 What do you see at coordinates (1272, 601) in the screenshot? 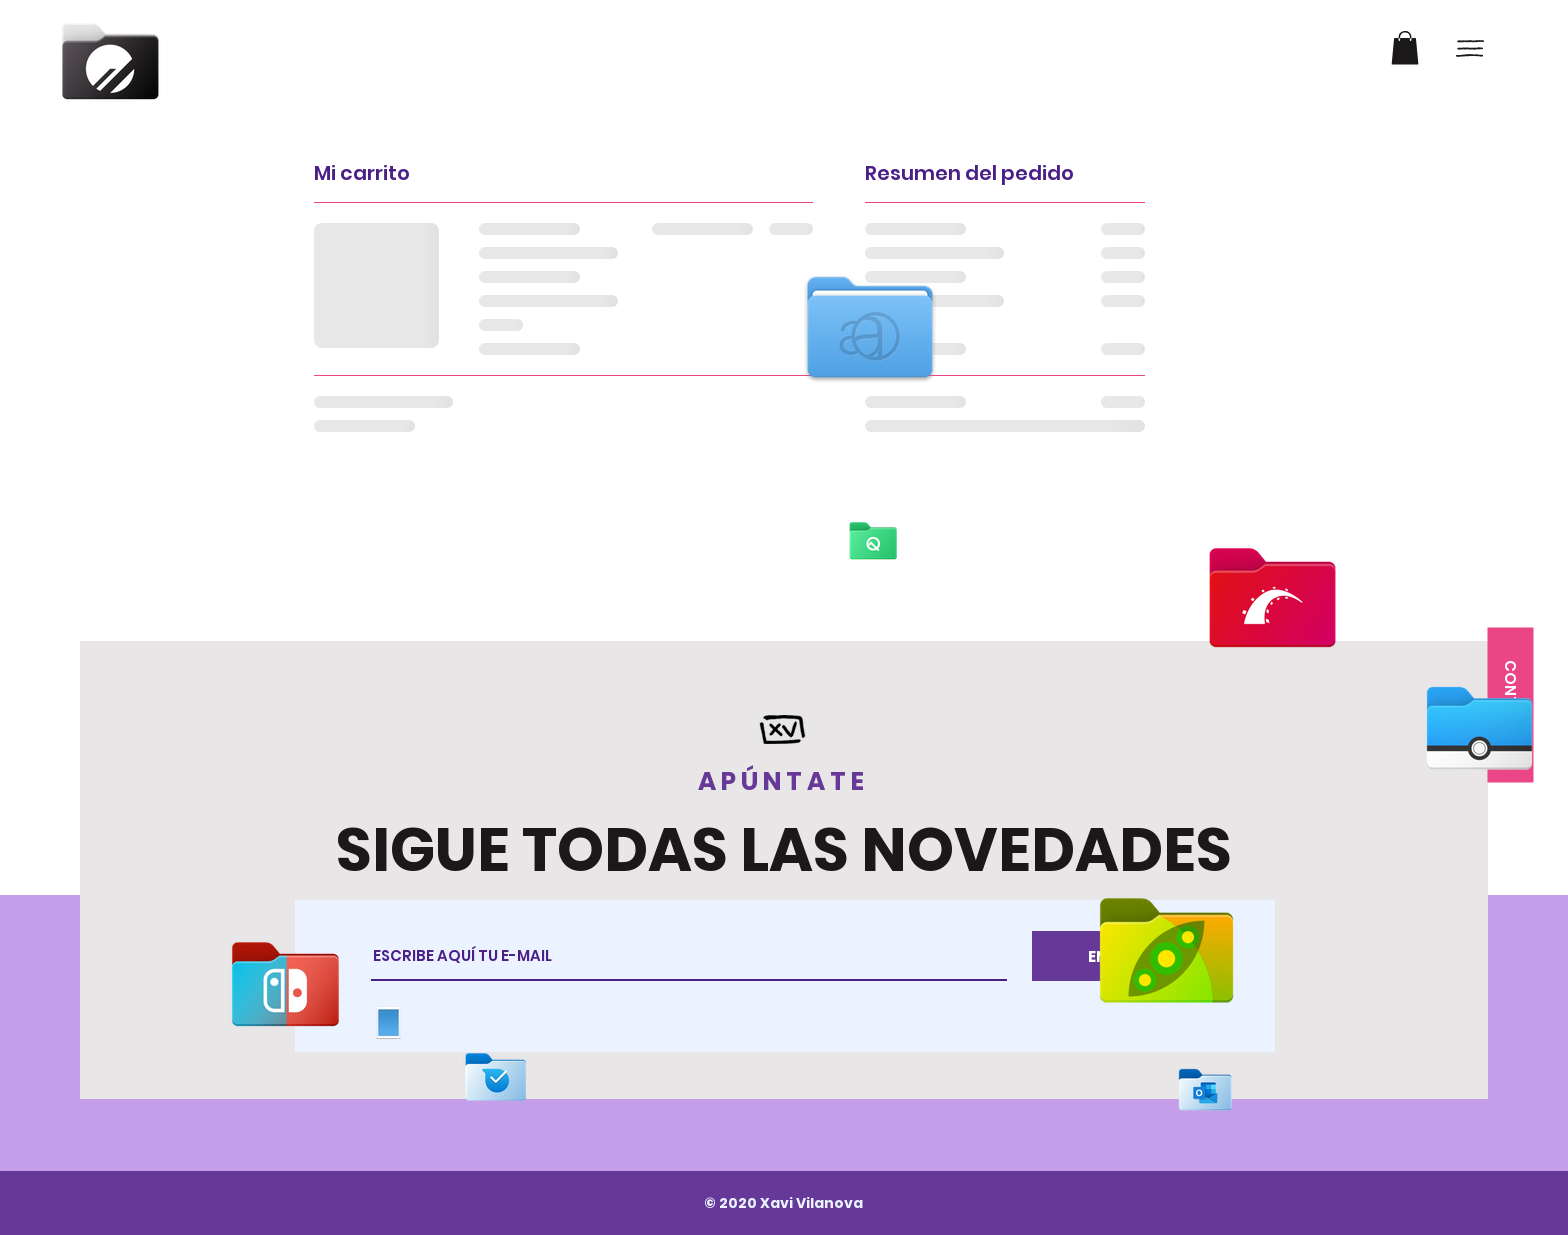
I see `folder containing ruby on rails project files` at bounding box center [1272, 601].